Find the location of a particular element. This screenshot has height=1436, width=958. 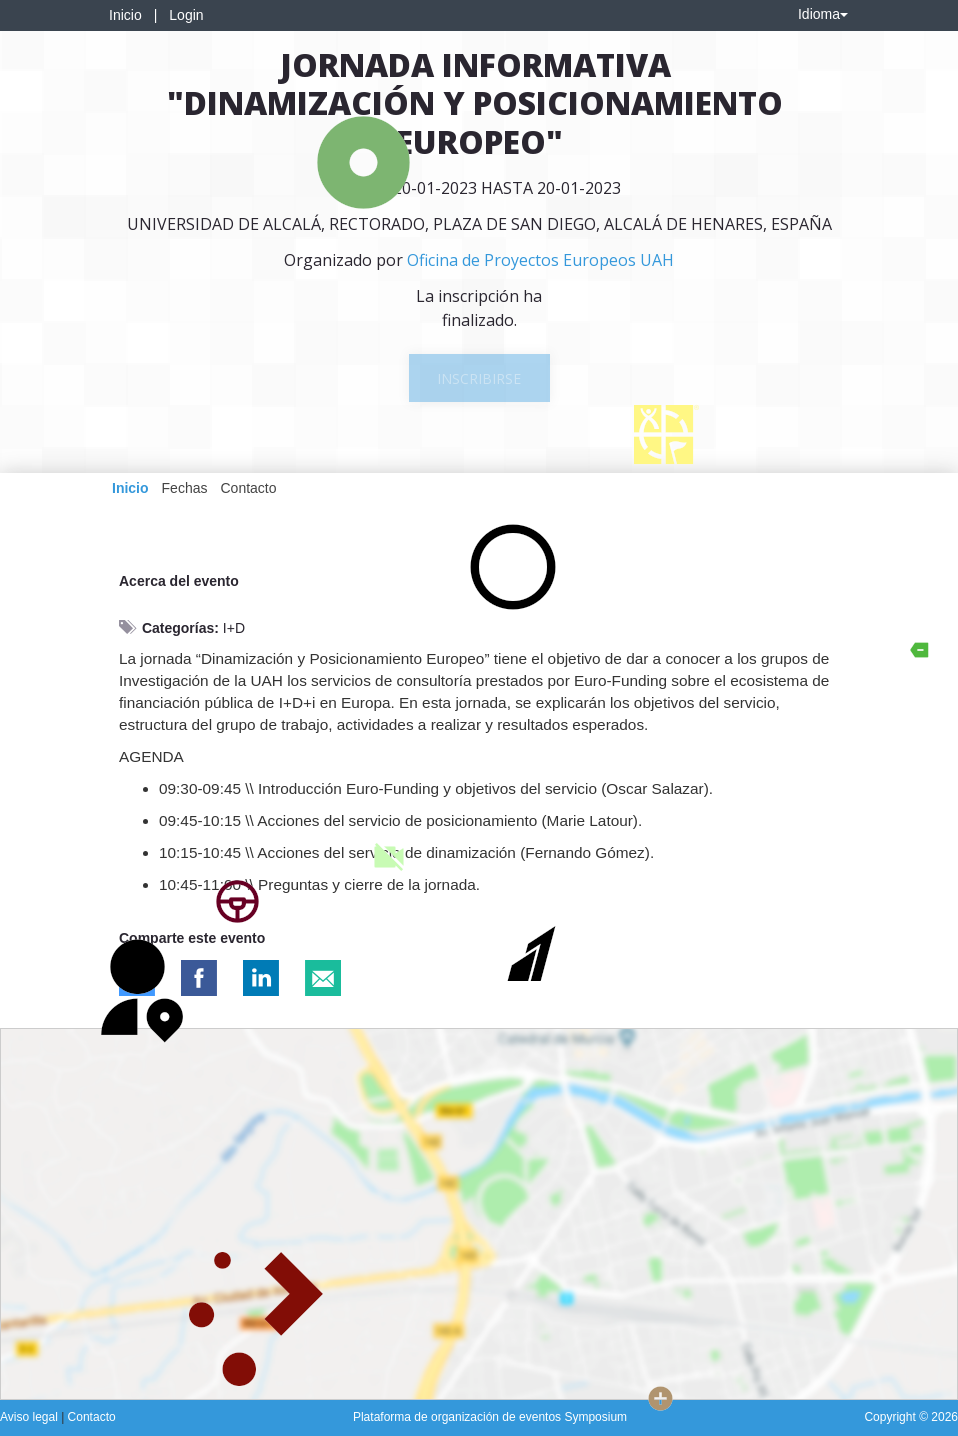

KDE Plasma desktop environment logo is located at coordinates (256, 1319).